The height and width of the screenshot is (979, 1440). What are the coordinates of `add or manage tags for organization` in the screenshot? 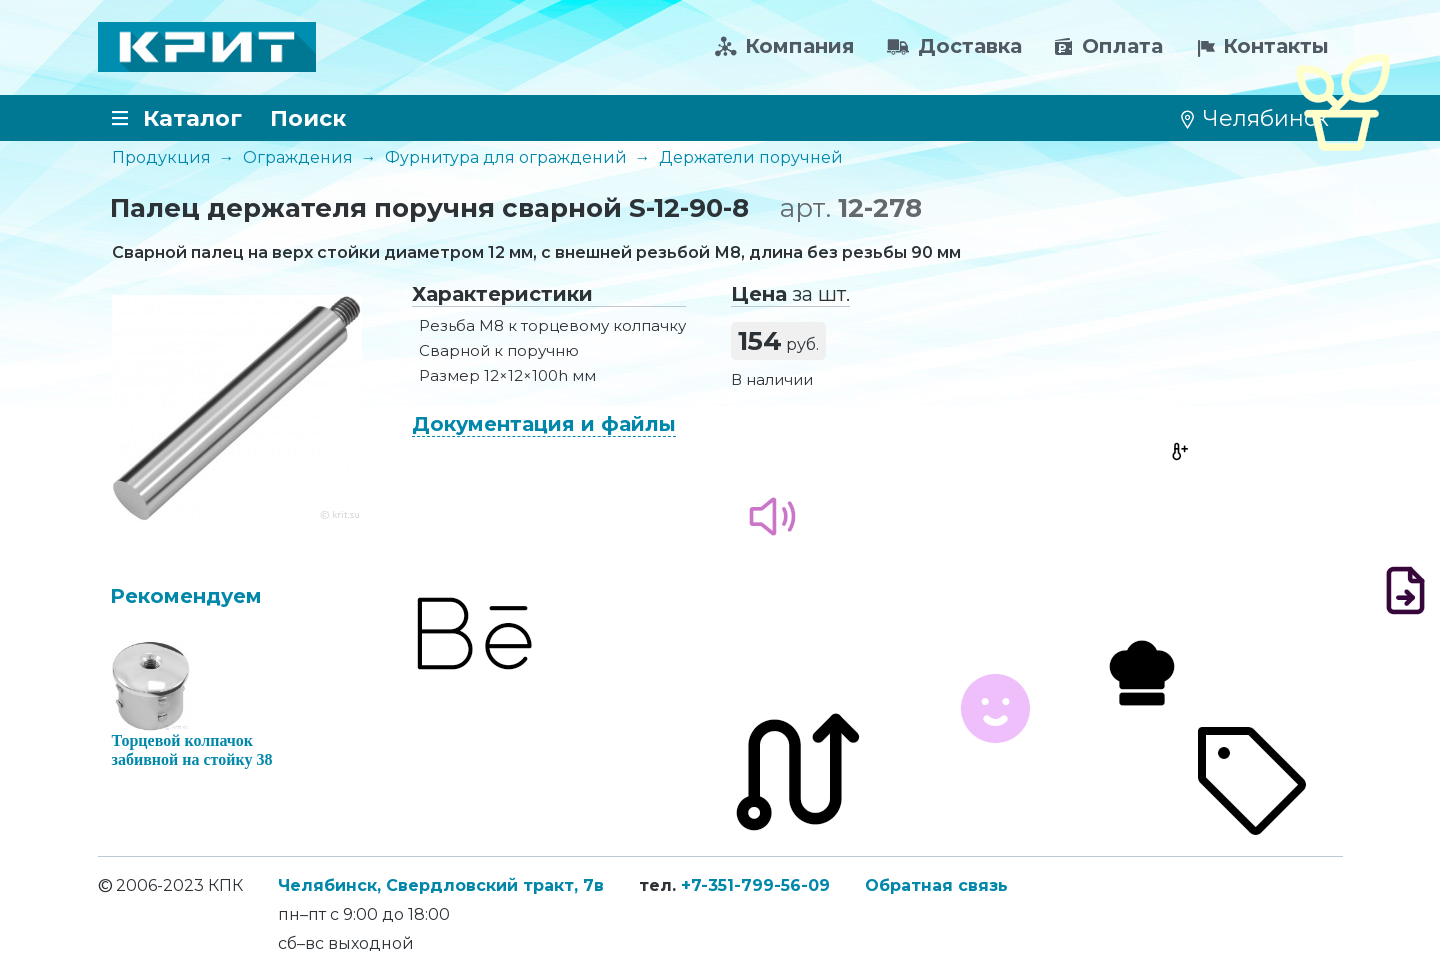 It's located at (1246, 775).